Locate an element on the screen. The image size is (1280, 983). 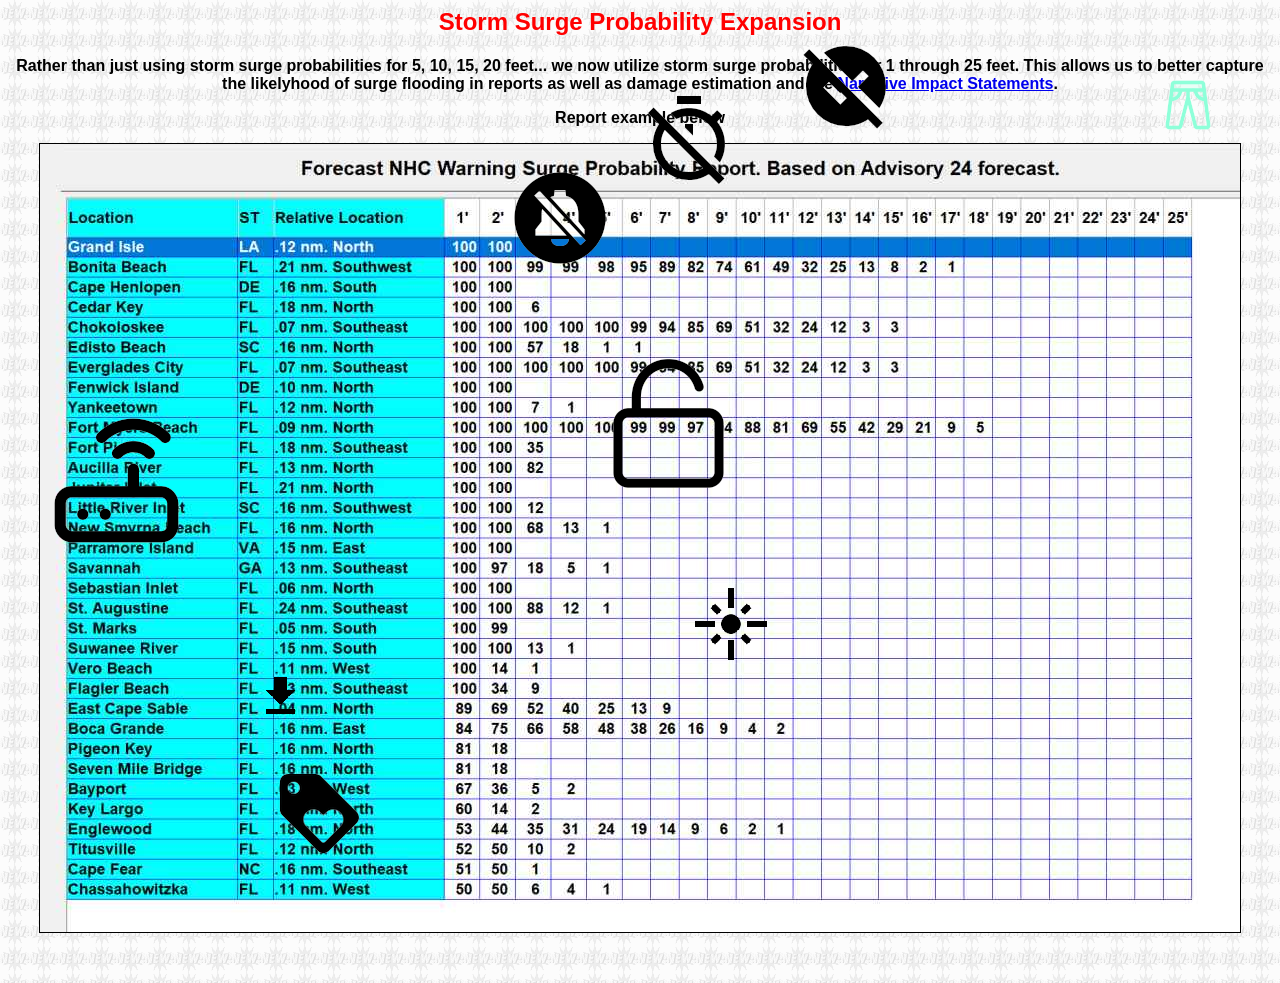
browse pants or bottoms in a clothing app is located at coordinates (1188, 105).